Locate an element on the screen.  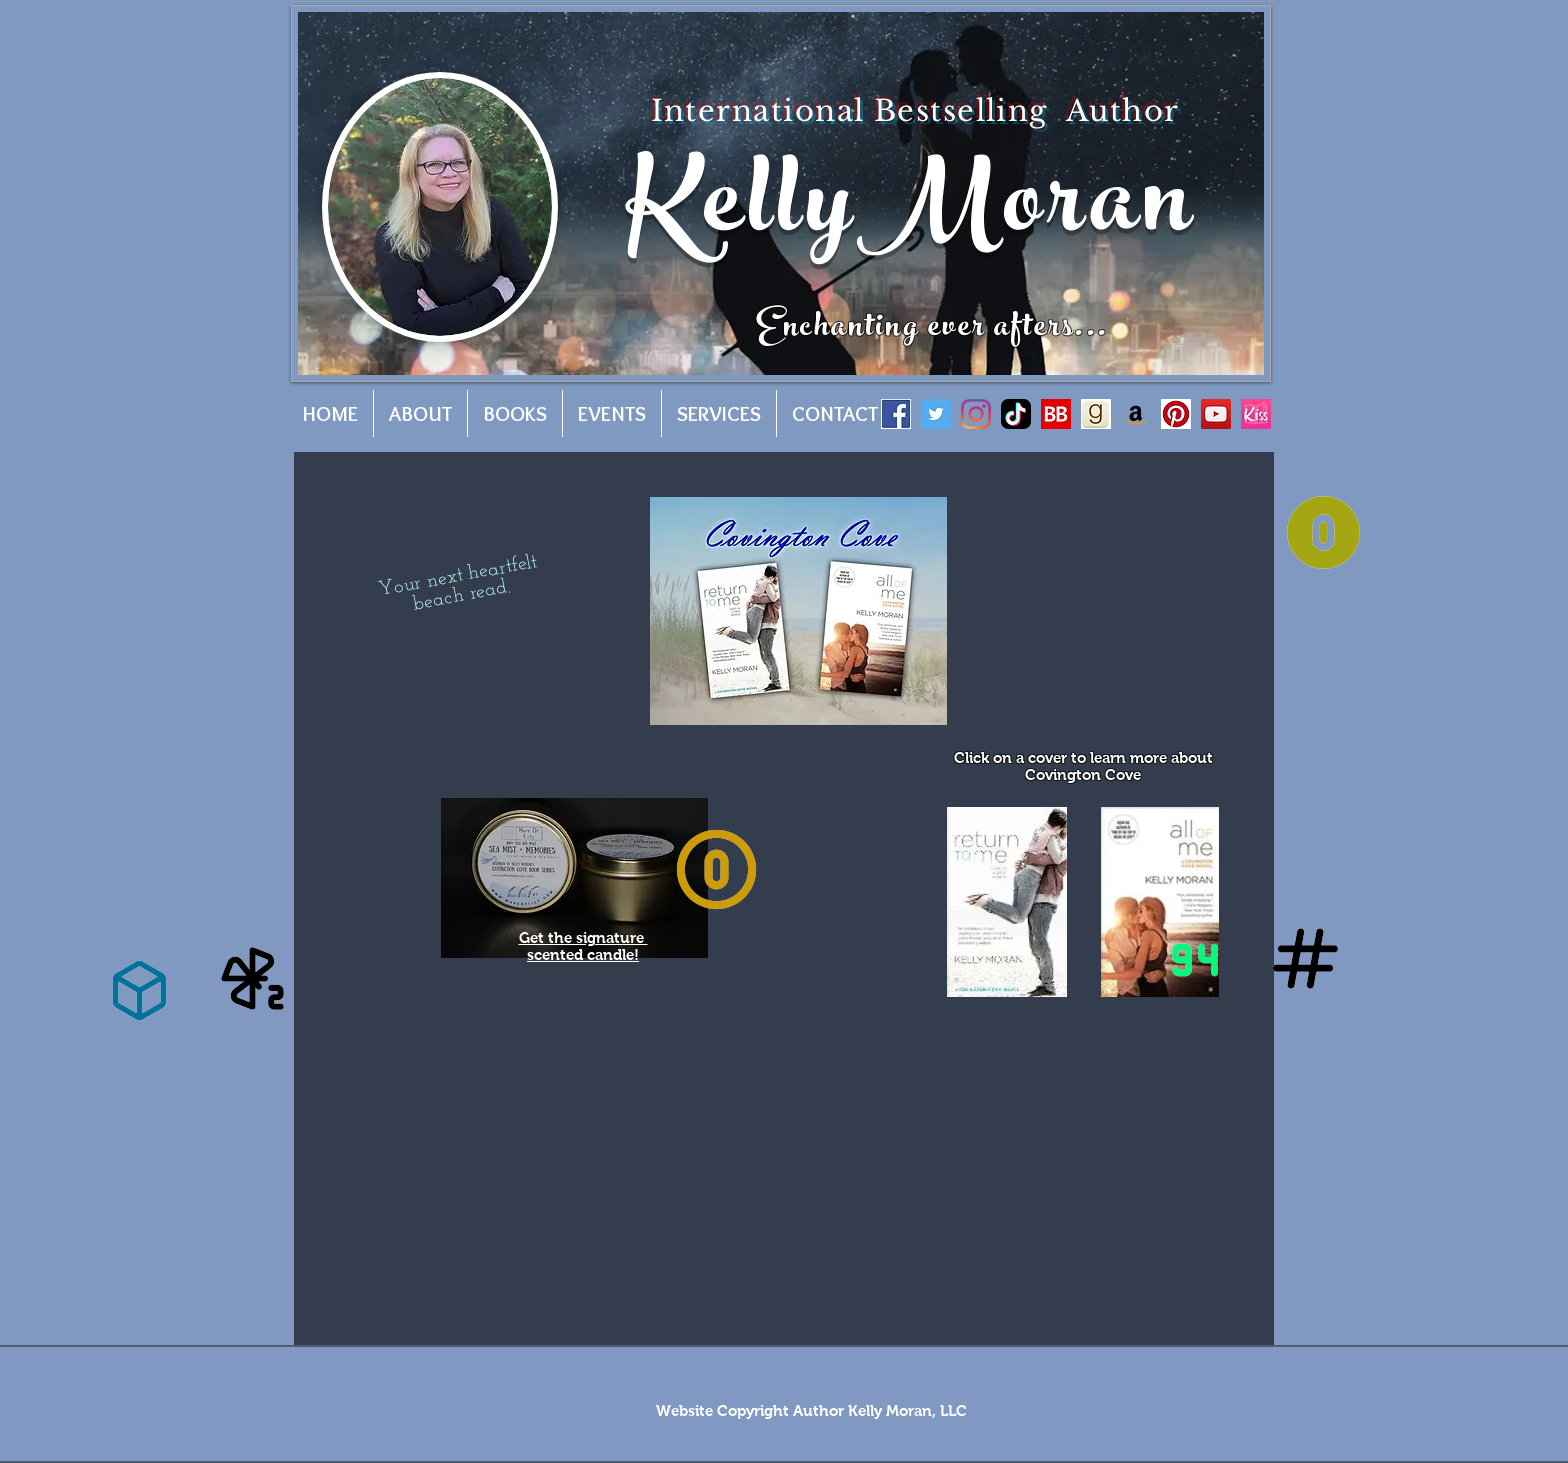
view or add hashtags is located at coordinates (1305, 958).